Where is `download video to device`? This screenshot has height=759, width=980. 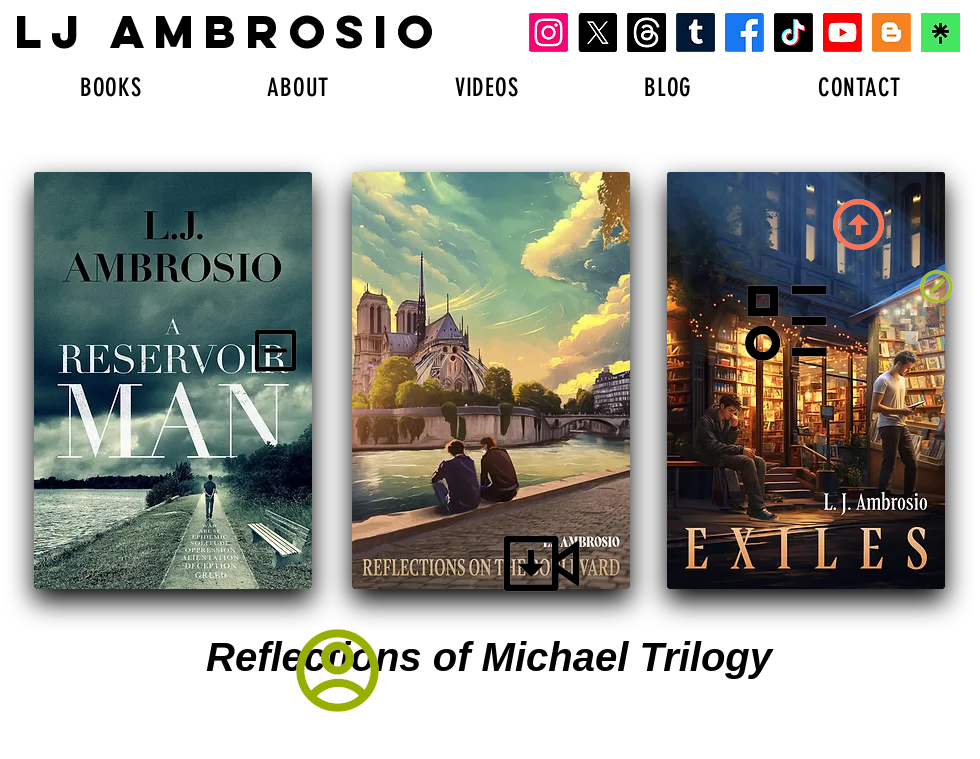
download video to device is located at coordinates (541, 563).